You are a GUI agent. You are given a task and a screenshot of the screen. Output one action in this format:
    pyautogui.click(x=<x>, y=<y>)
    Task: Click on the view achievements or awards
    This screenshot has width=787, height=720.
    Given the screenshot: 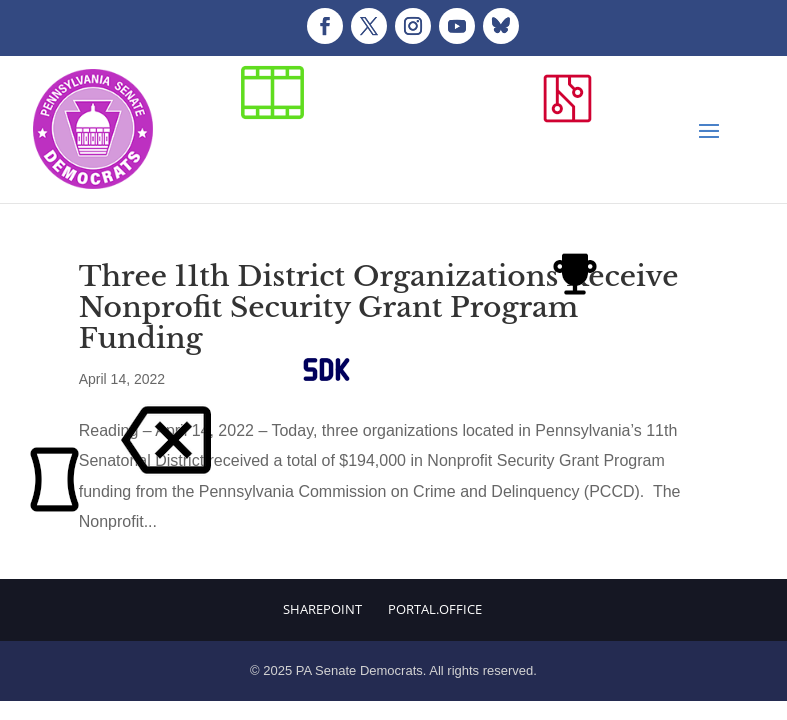 What is the action you would take?
    pyautogui.click(x=575, y=273)
    